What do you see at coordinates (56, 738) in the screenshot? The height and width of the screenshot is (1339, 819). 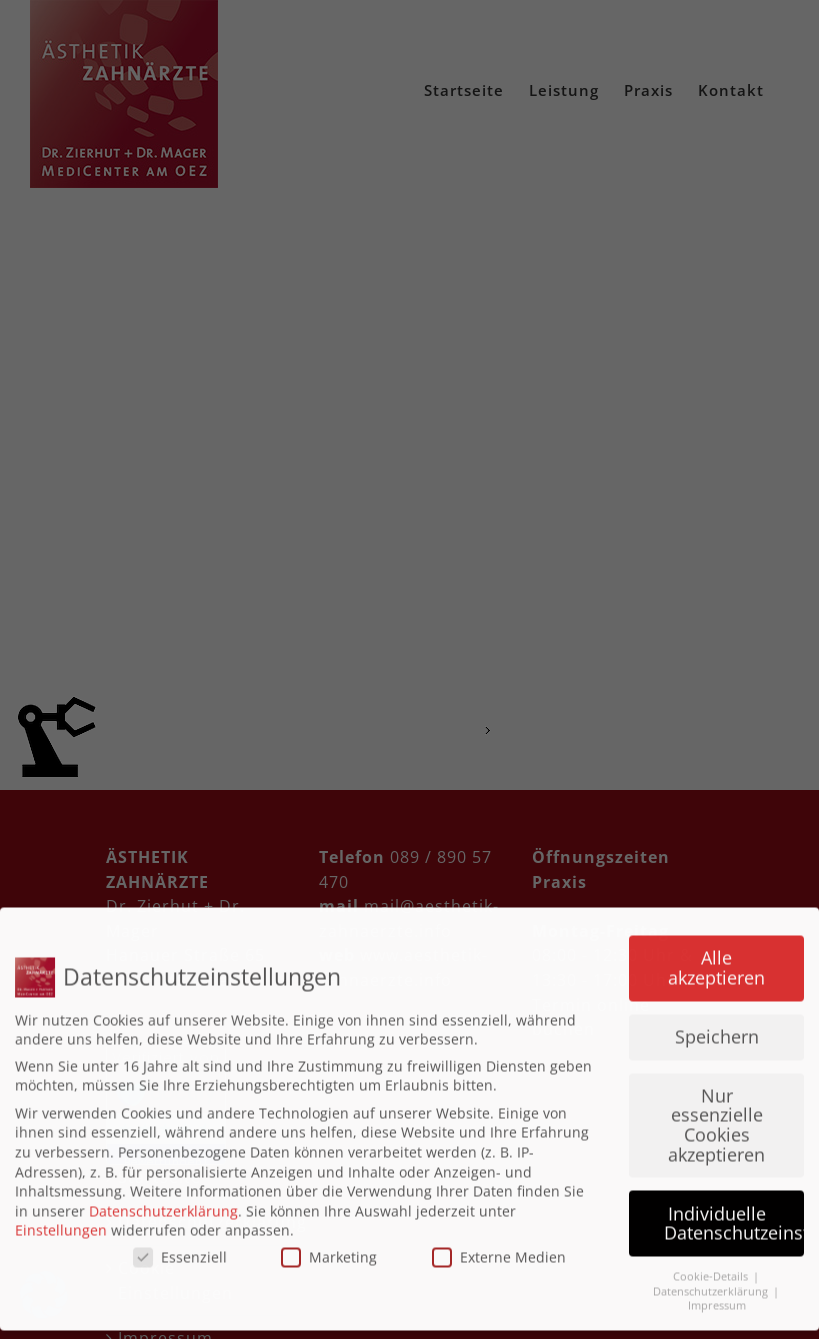 I see `access precision manufacturing settings` at bounding box center [56, 738].